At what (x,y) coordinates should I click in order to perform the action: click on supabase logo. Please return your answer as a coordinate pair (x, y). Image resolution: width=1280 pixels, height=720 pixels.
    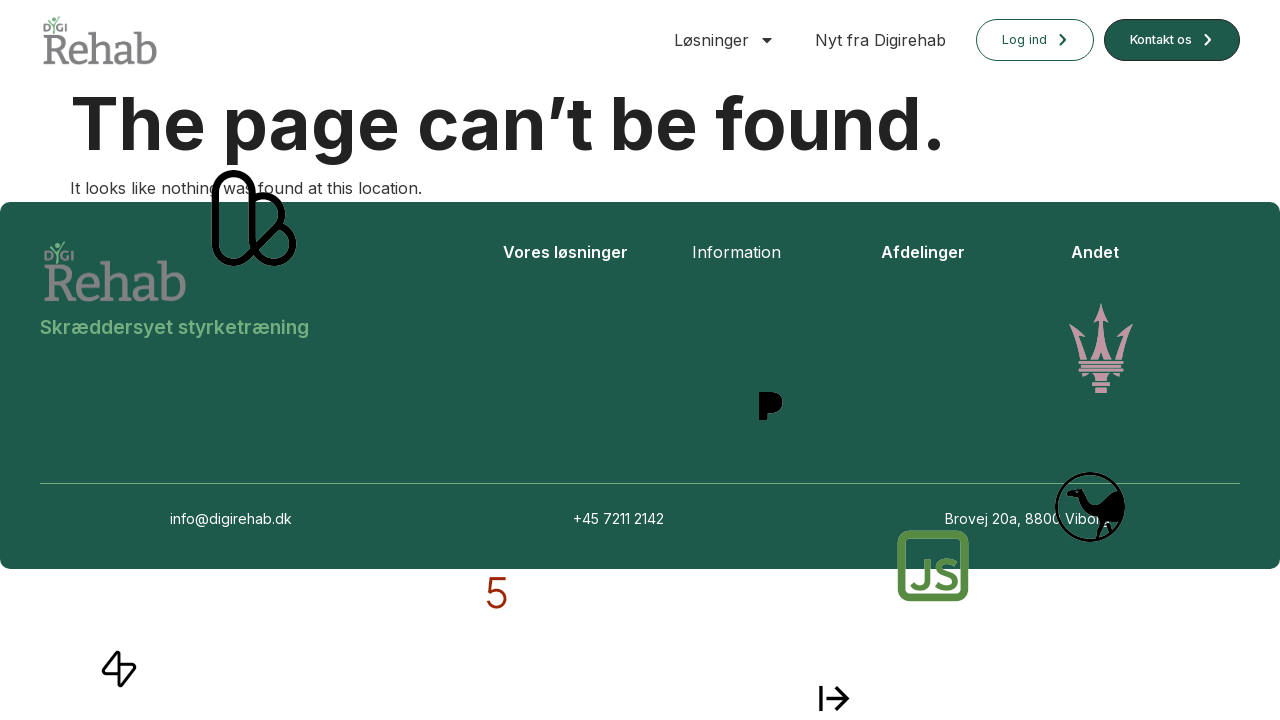
    Looking at the image, I should click on (119, 669).